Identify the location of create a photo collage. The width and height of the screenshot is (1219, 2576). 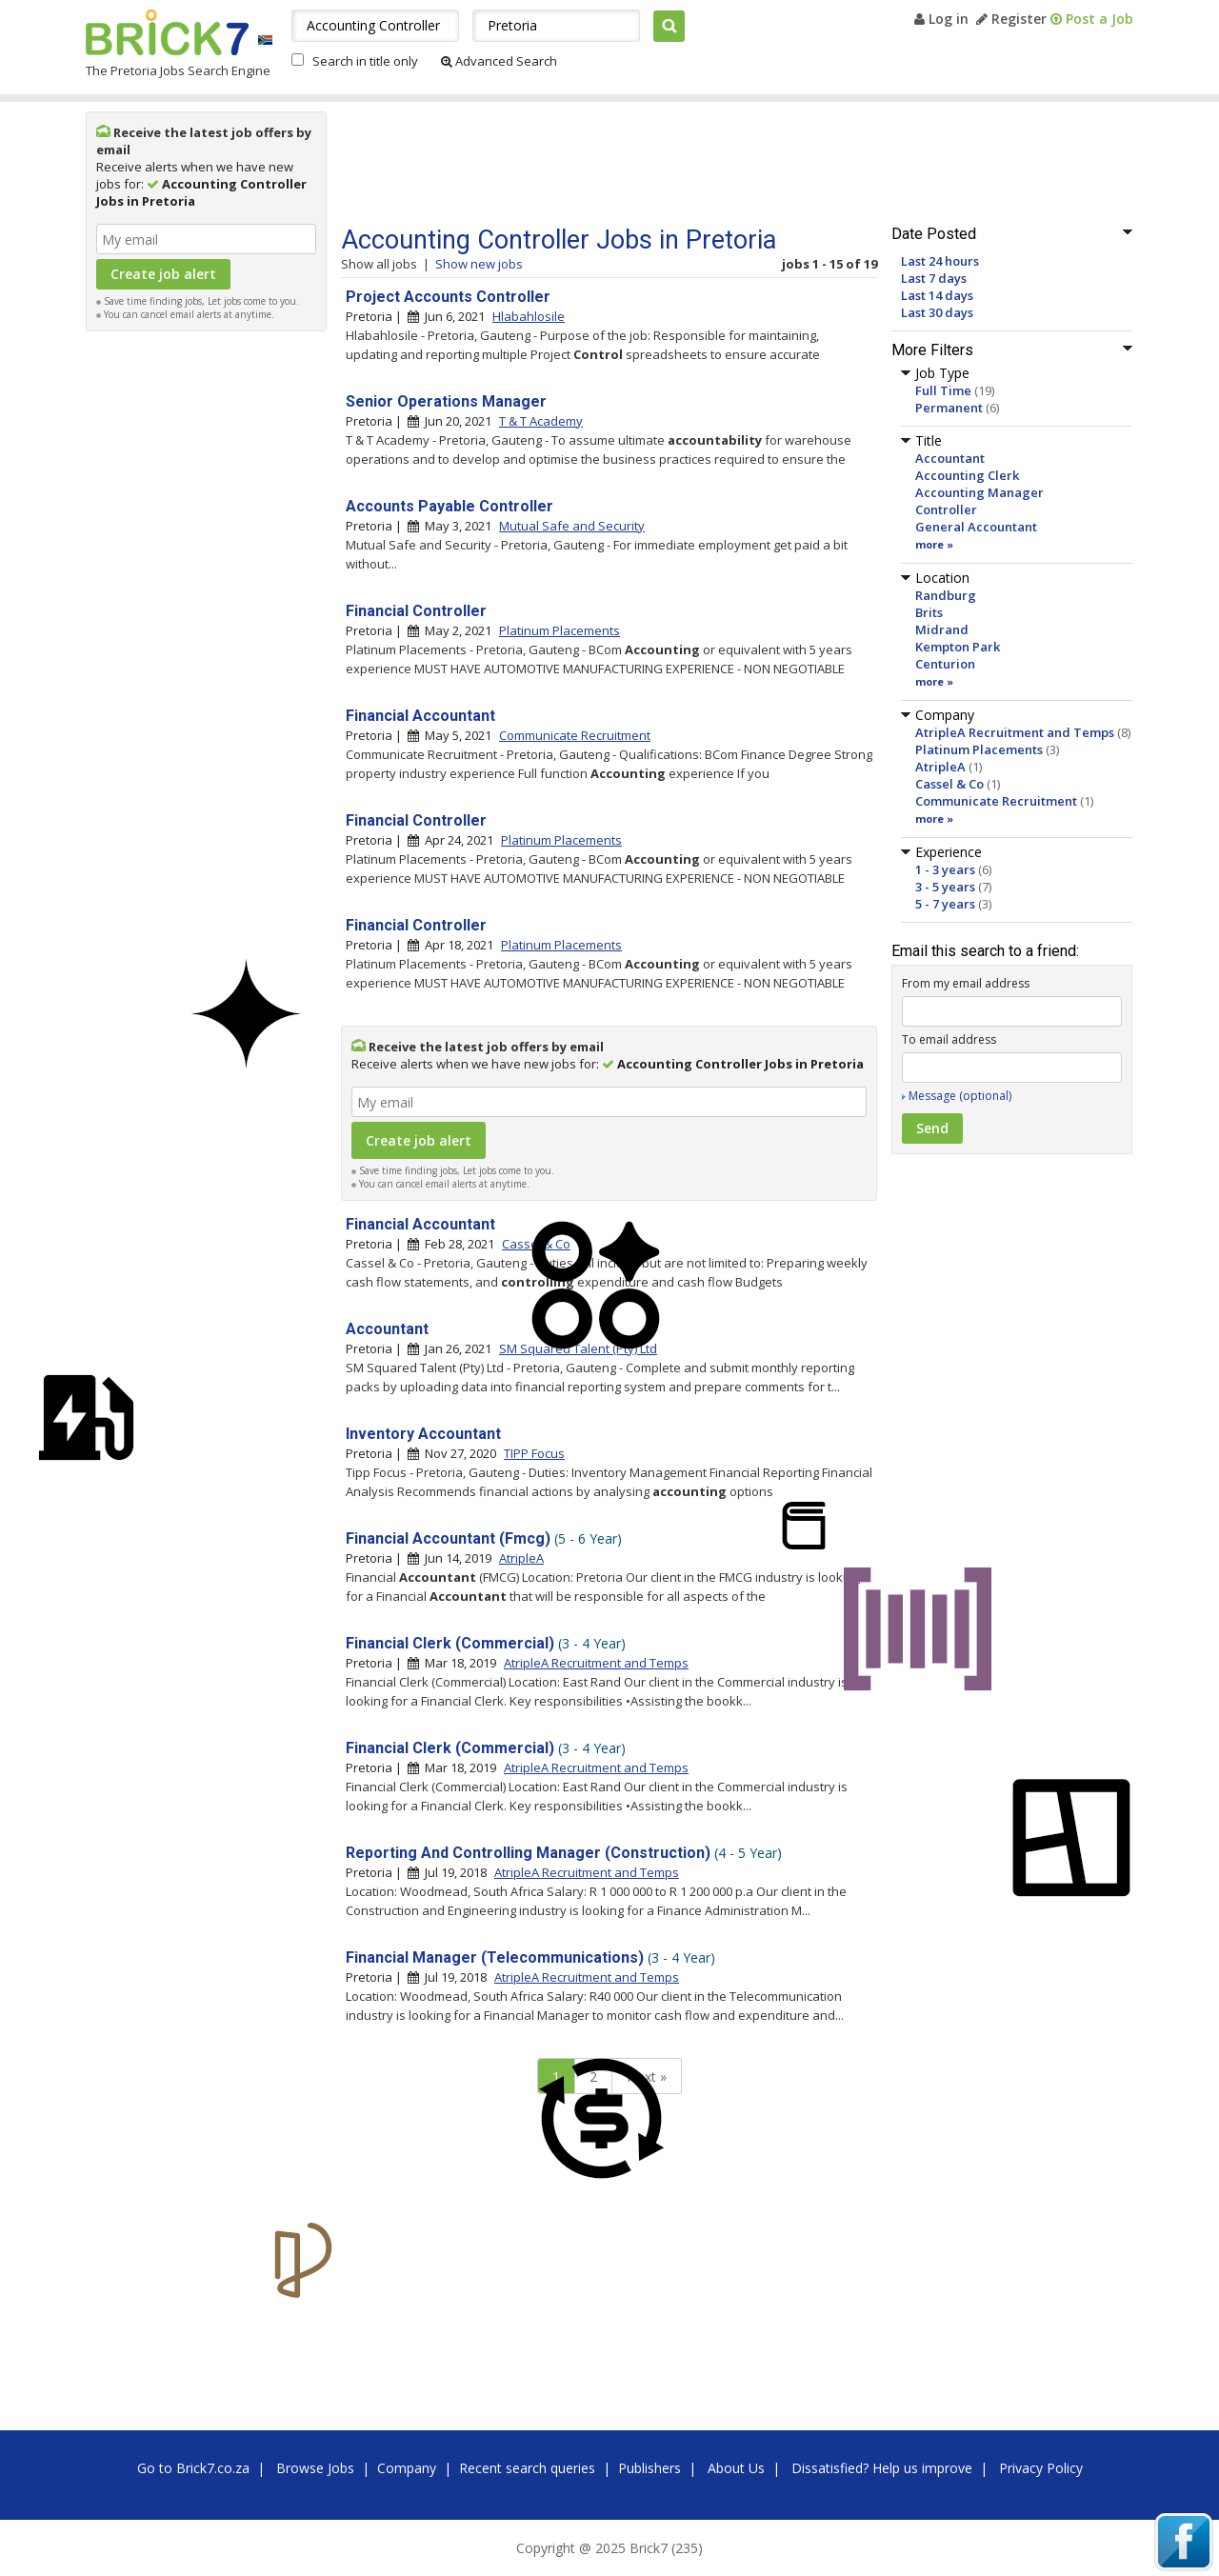
(1071, 1837).